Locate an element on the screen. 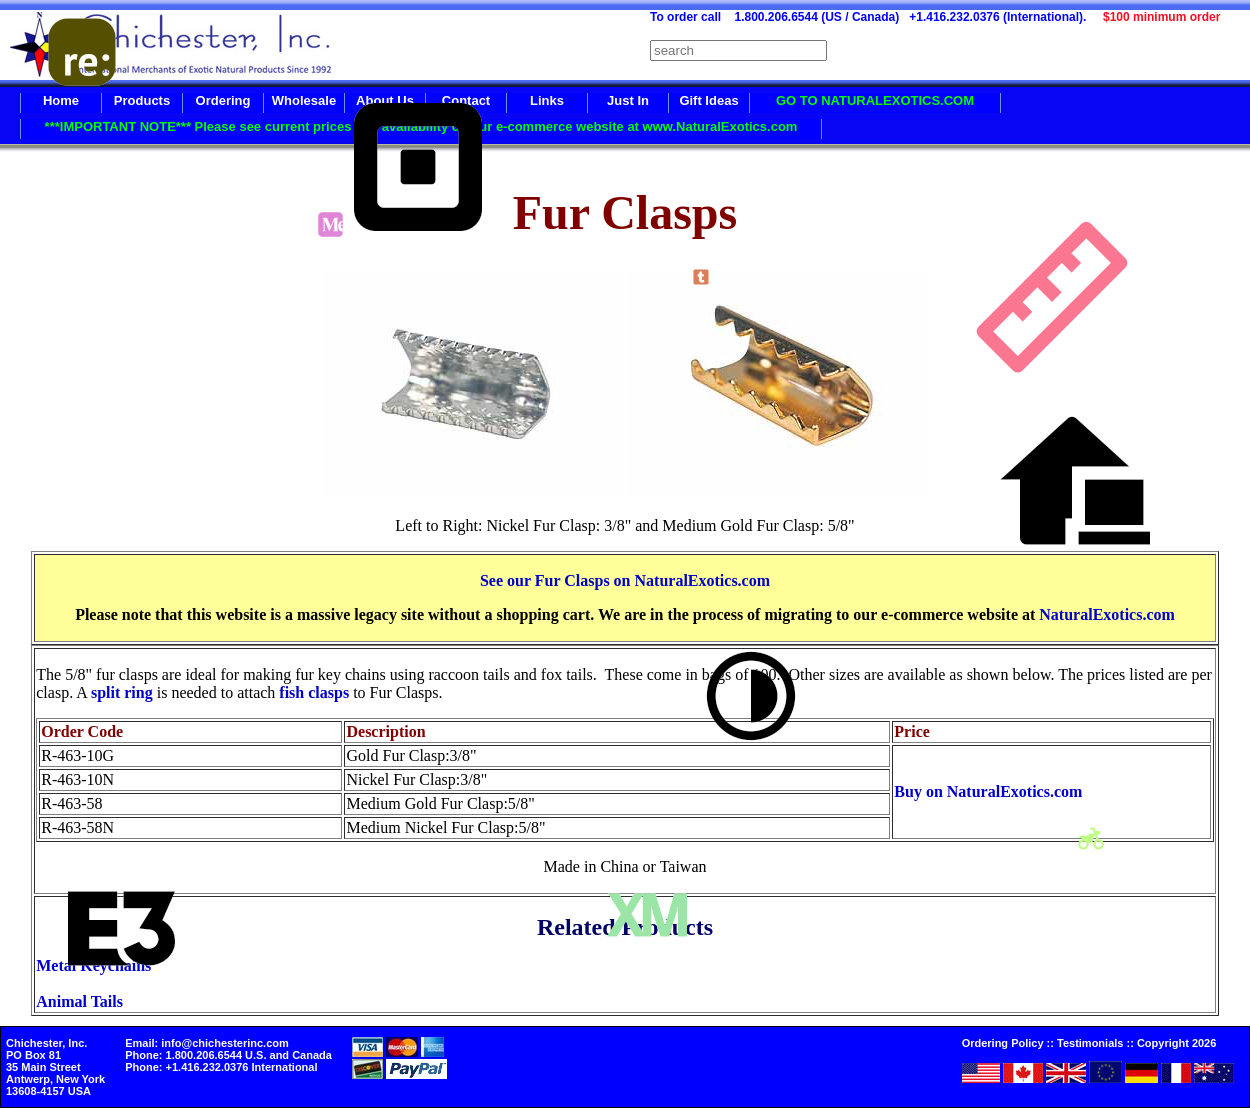 The width and height of the screenshot is (1250, 1108). open qualtrics survey platform is located at coordinates (647, 915).